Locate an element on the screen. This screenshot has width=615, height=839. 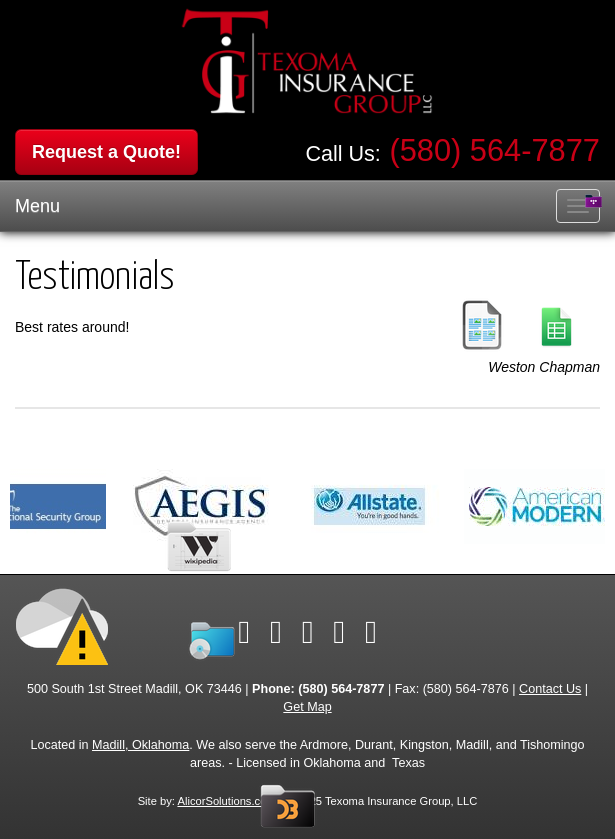
open a google sheets document is located at coordinates (556, 327).